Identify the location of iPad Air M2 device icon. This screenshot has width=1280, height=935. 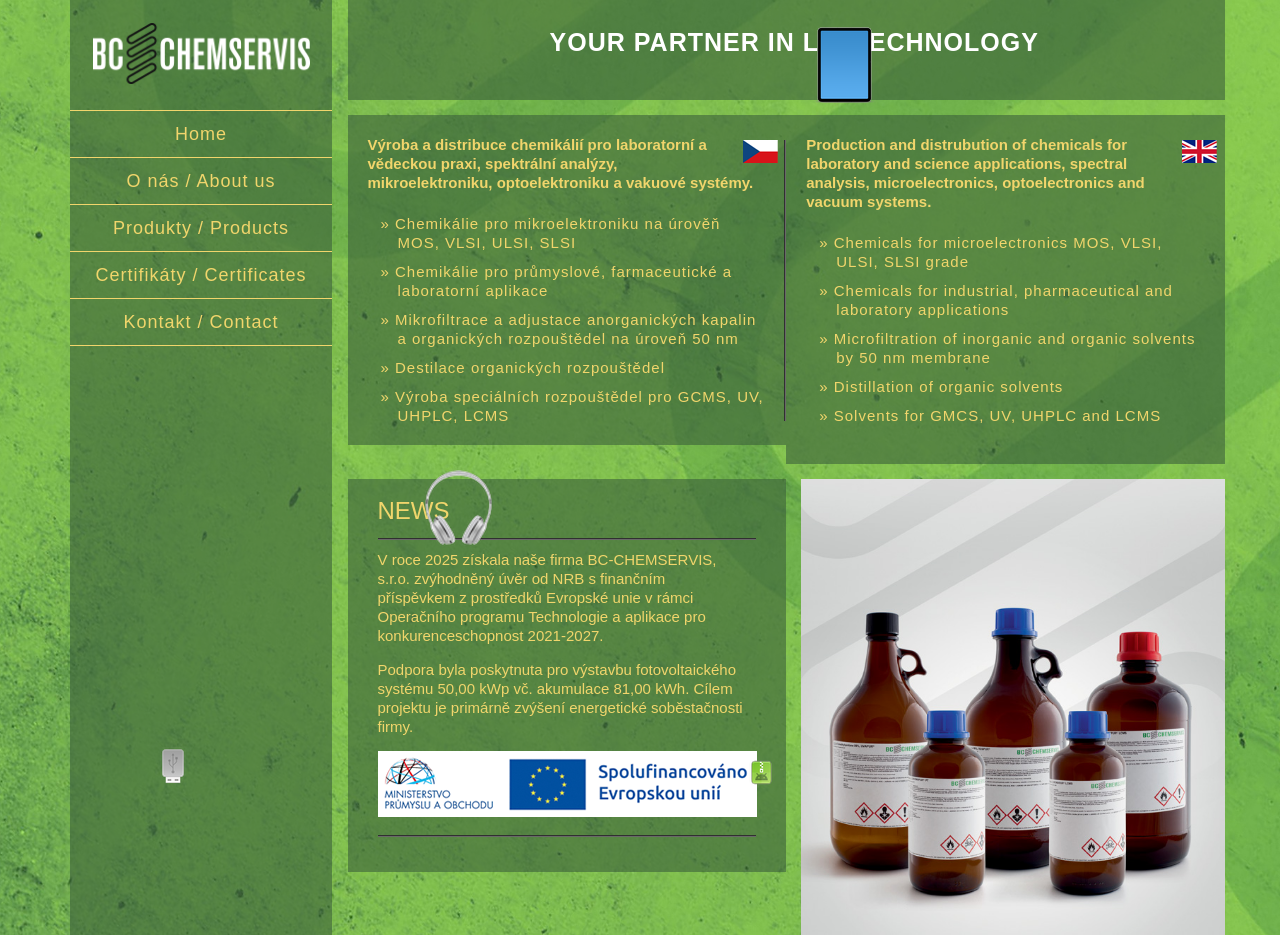
(844, 65).